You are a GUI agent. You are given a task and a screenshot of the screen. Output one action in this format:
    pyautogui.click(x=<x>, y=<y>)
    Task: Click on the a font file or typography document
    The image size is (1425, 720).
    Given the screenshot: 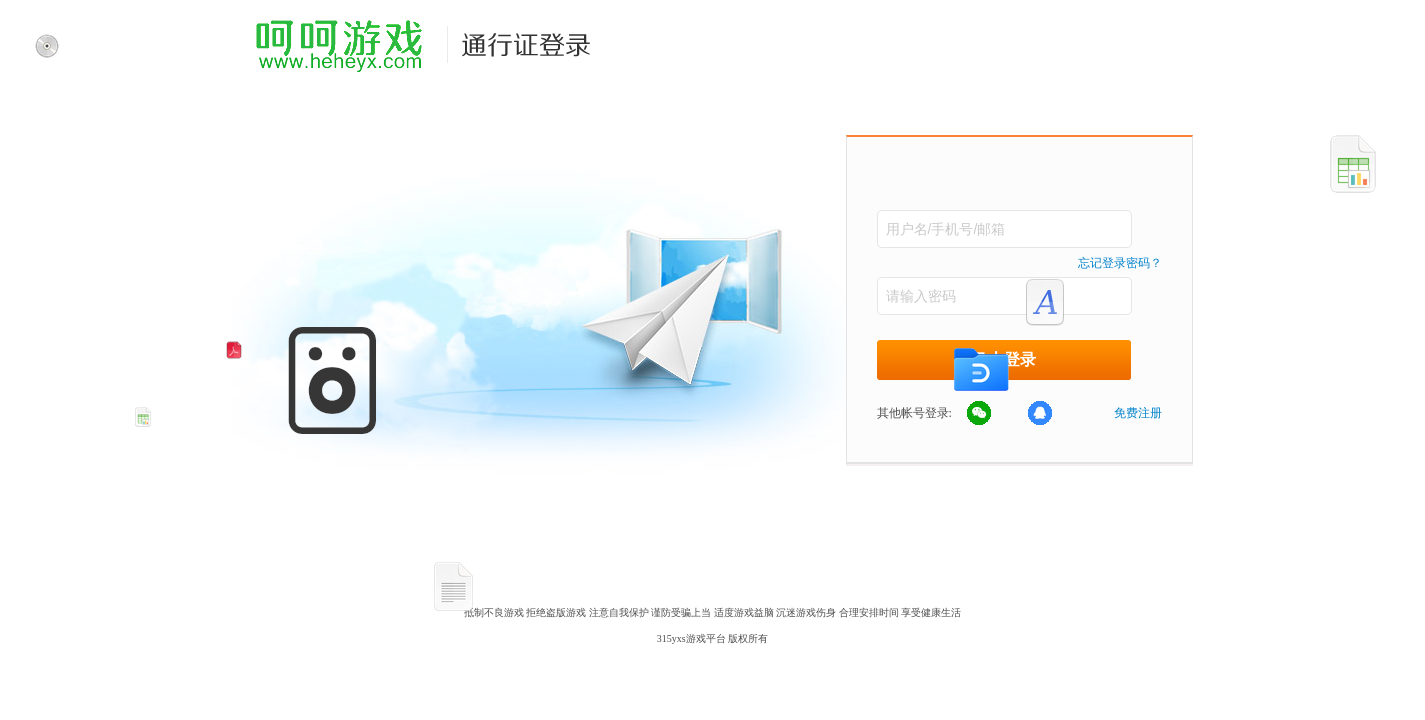 What is the action you would take?
    pyautogui.click(x=1045, y=302)
    